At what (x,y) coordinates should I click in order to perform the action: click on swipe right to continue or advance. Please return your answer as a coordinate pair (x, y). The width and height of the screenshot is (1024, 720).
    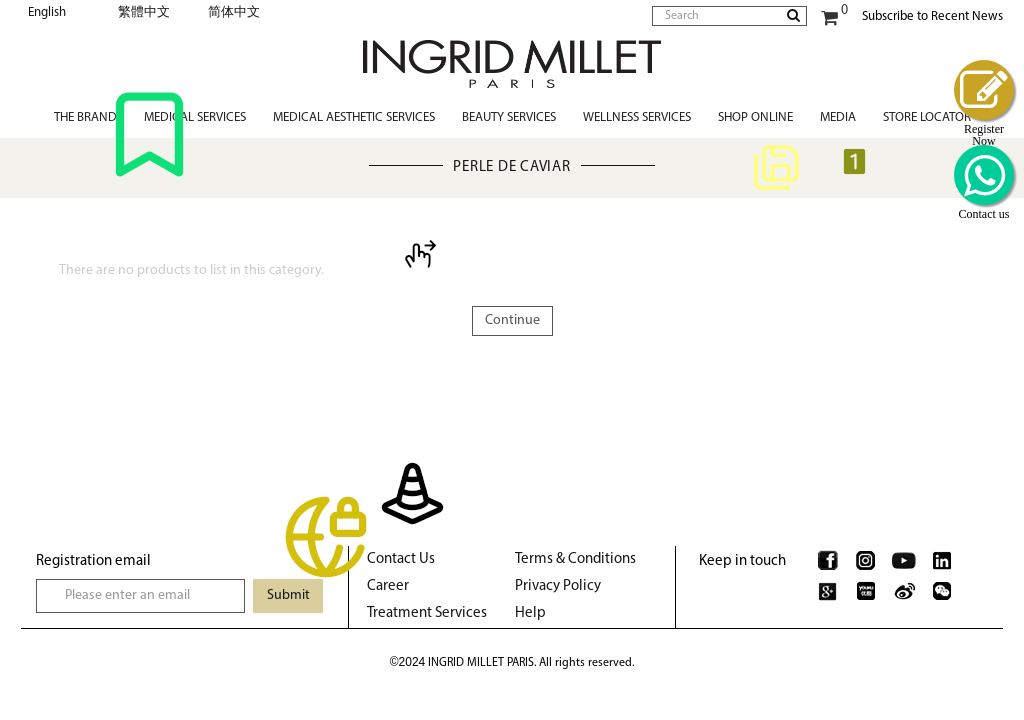
    Looking at the image, I should click on (419, 255).